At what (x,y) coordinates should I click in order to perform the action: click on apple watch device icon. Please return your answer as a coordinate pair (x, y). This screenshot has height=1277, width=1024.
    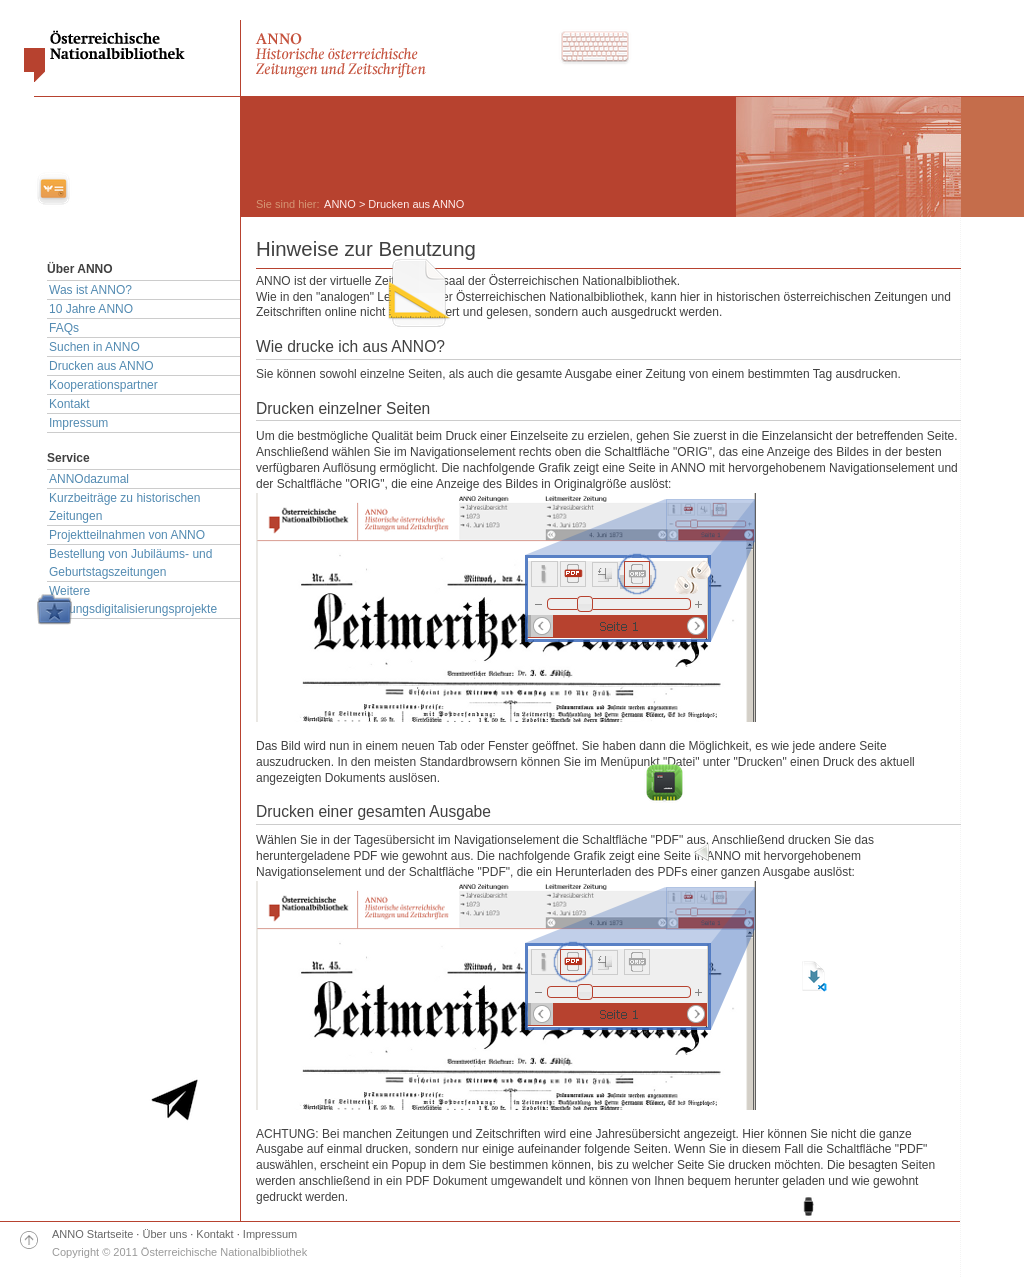
    Looking at the image, I should click on (808, 1206).